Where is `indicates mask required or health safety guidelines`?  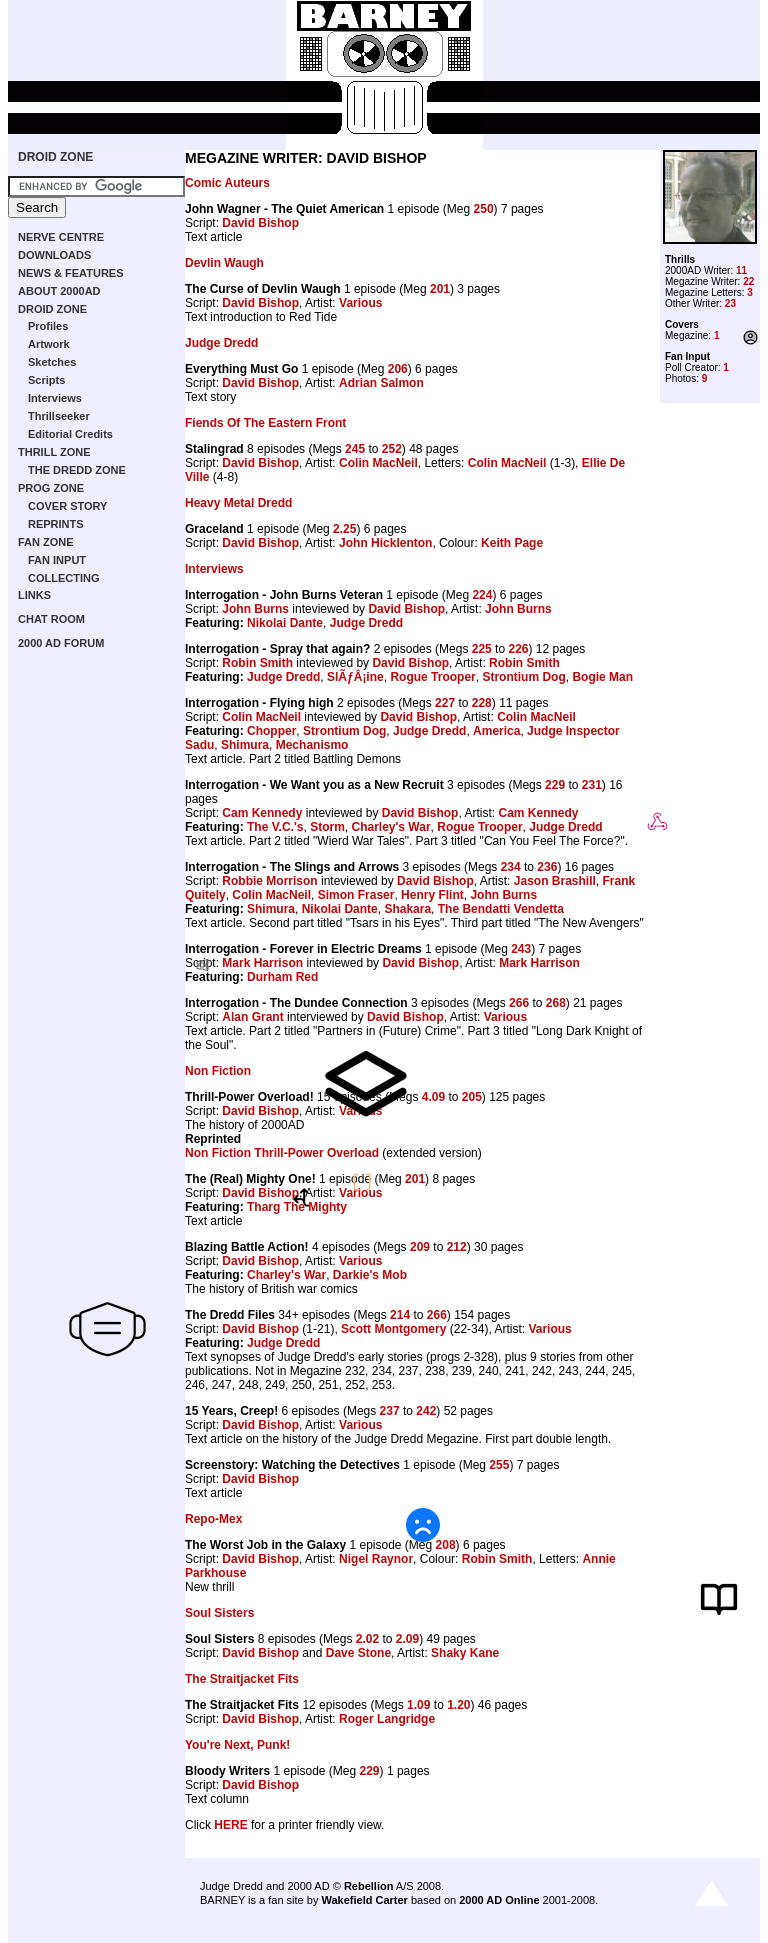 indicates mask required or health safety guidelines is located at coordinates (107, 1330).